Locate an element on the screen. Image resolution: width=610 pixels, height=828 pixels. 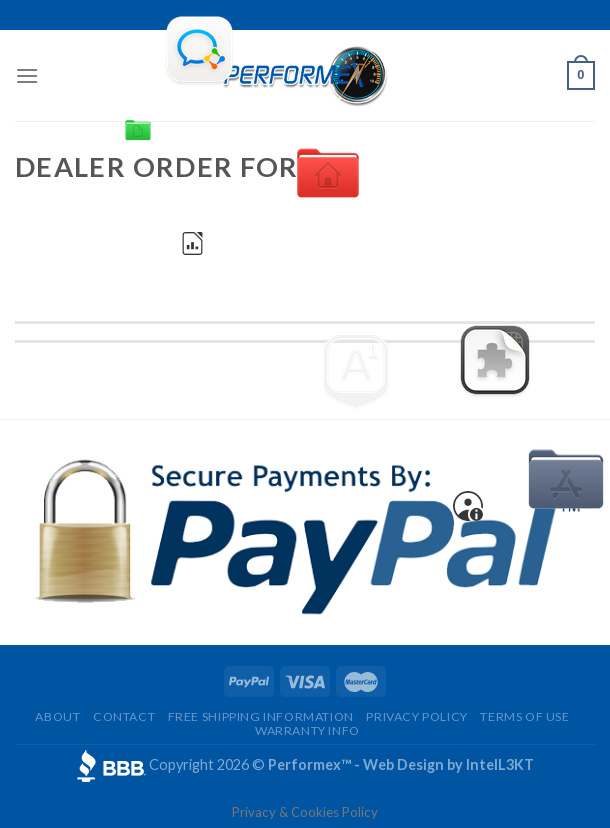
indicates active keyboard input mode is located at coordinates (356, 372).